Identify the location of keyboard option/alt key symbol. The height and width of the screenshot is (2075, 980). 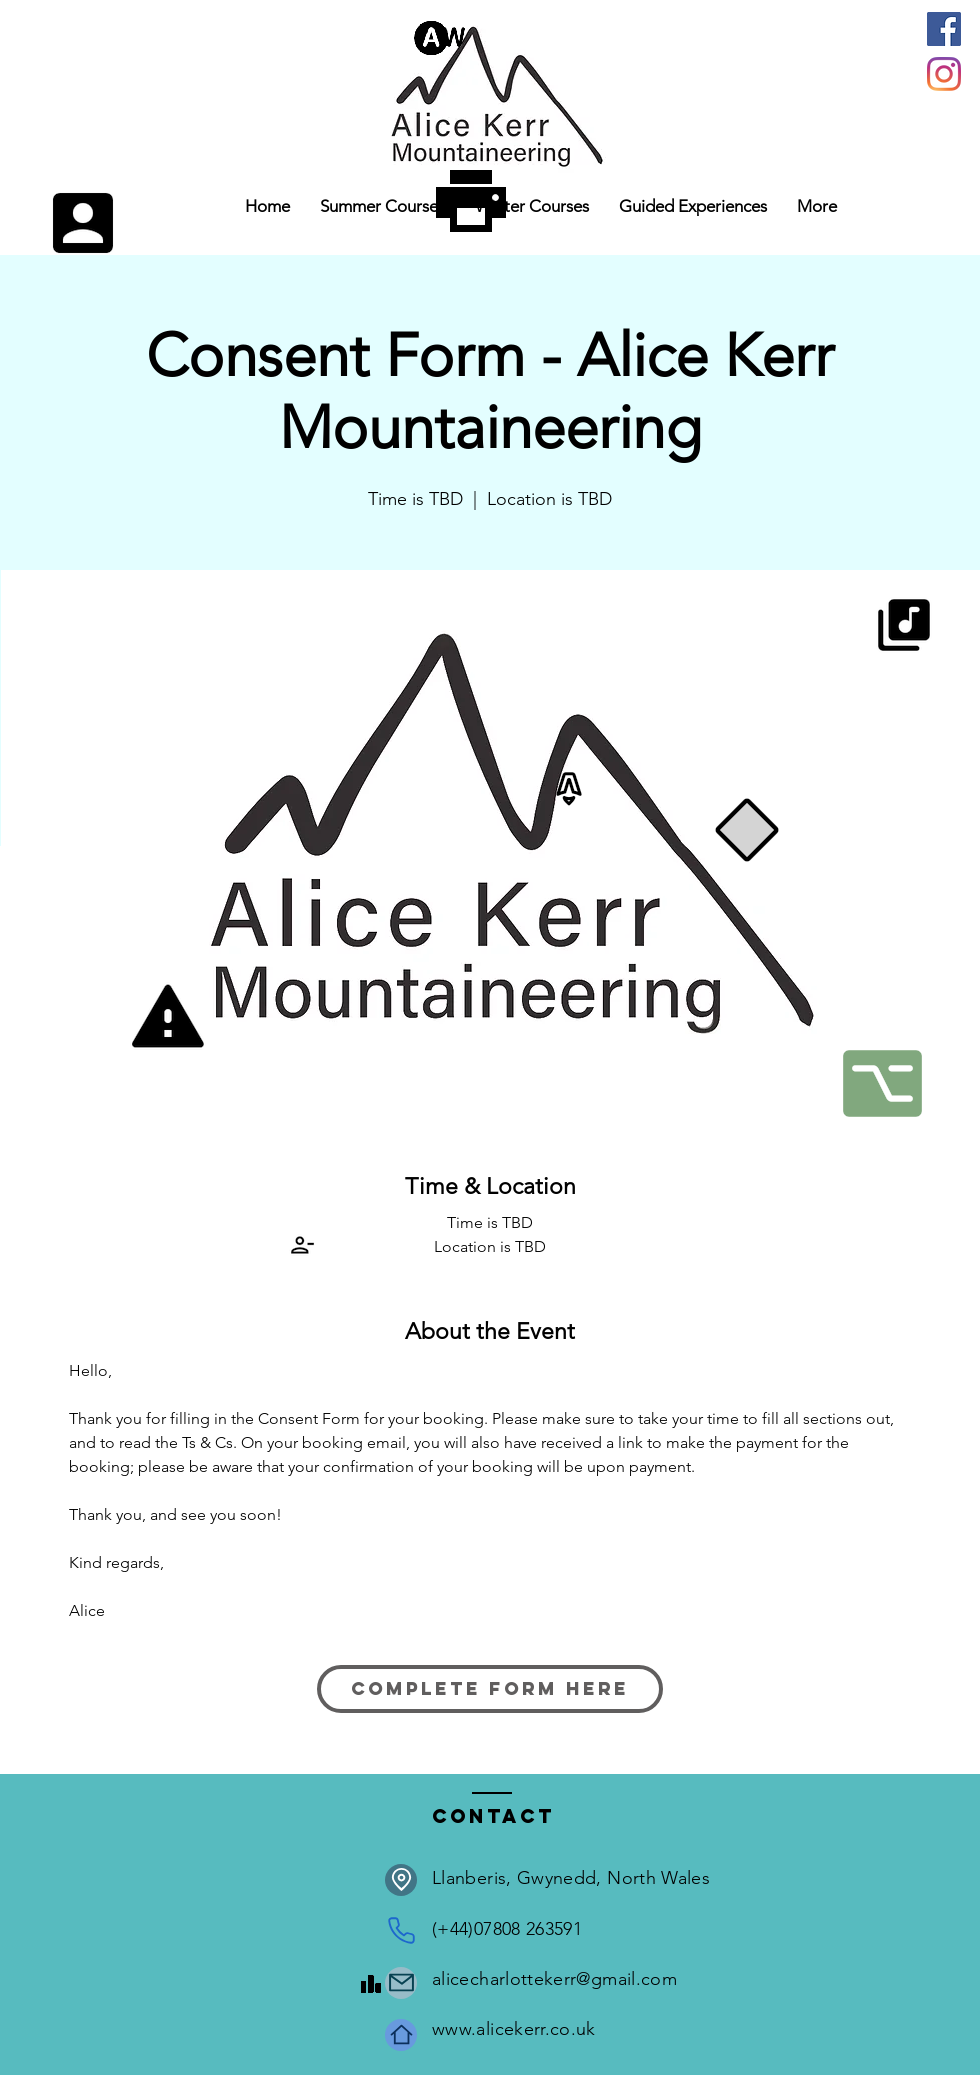
(882, 1083).